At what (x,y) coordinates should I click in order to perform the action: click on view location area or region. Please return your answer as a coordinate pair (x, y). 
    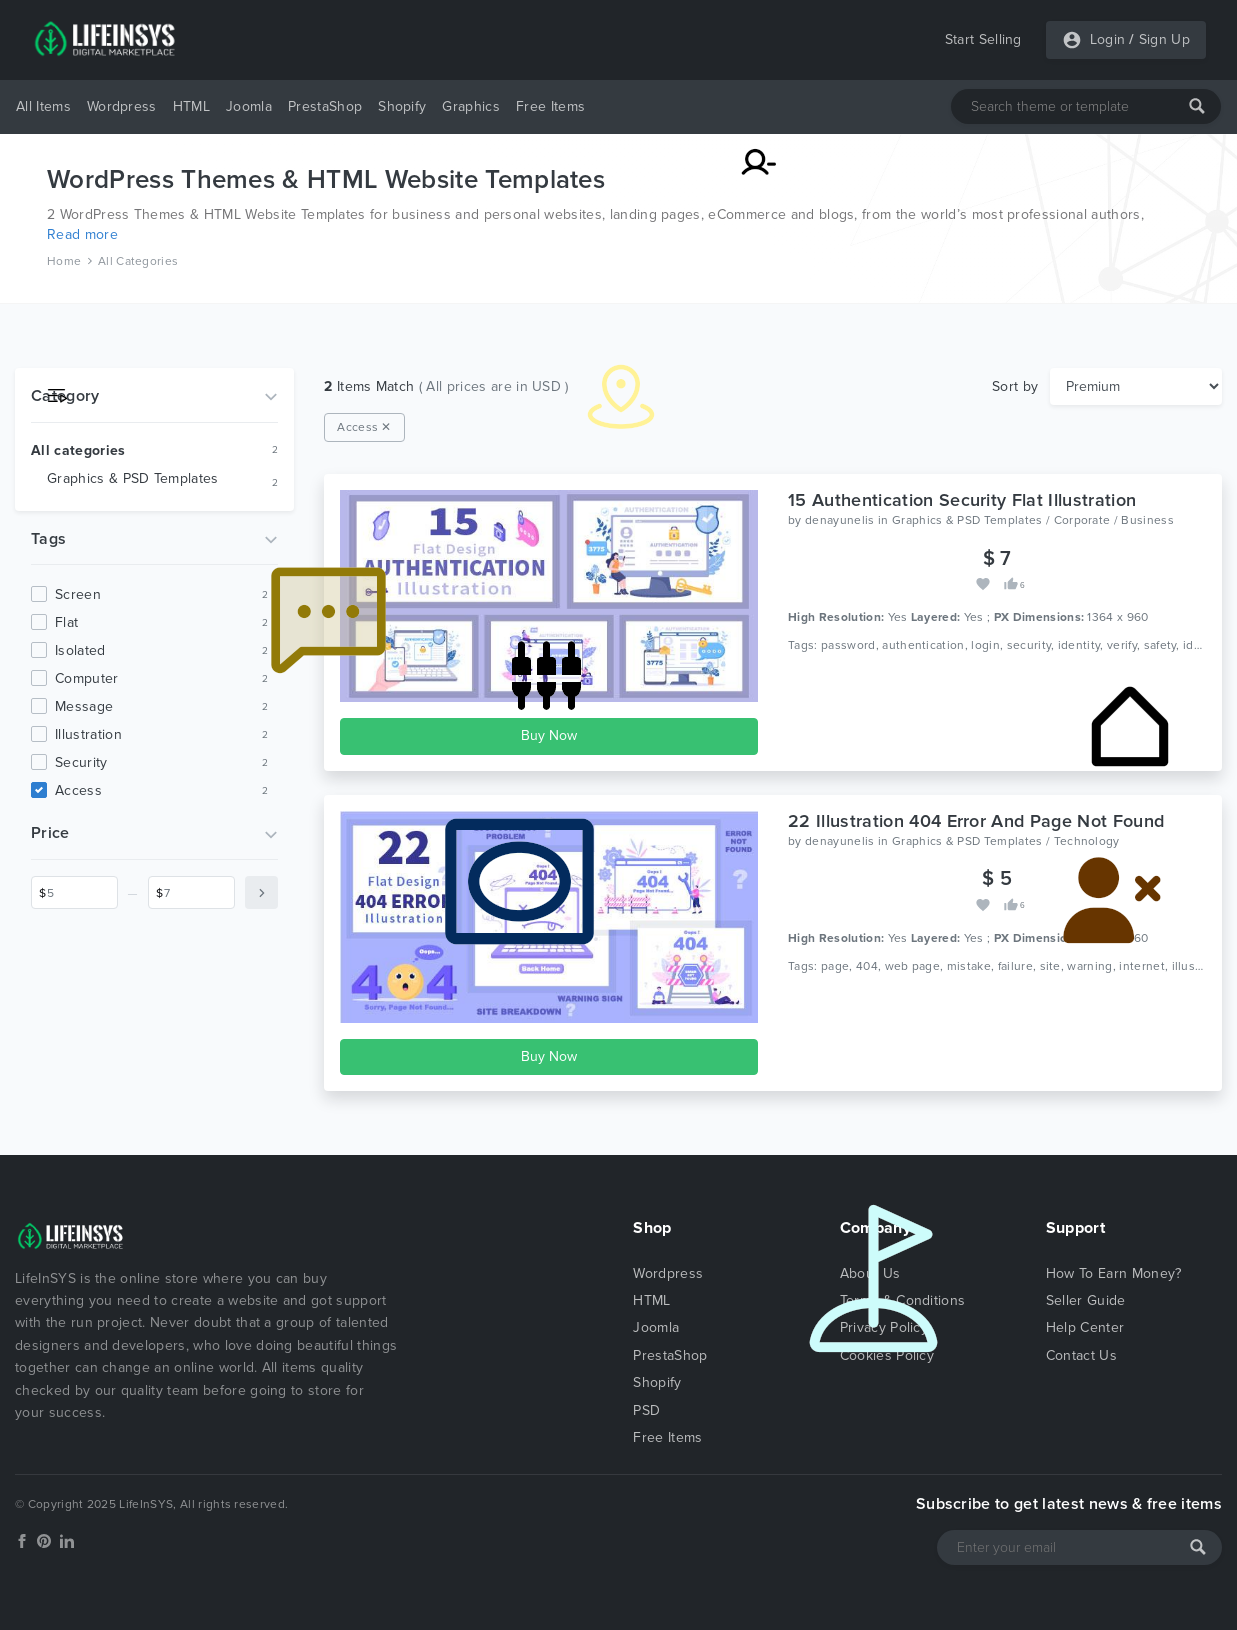
    Looking at the image, I should click on (621, 398).